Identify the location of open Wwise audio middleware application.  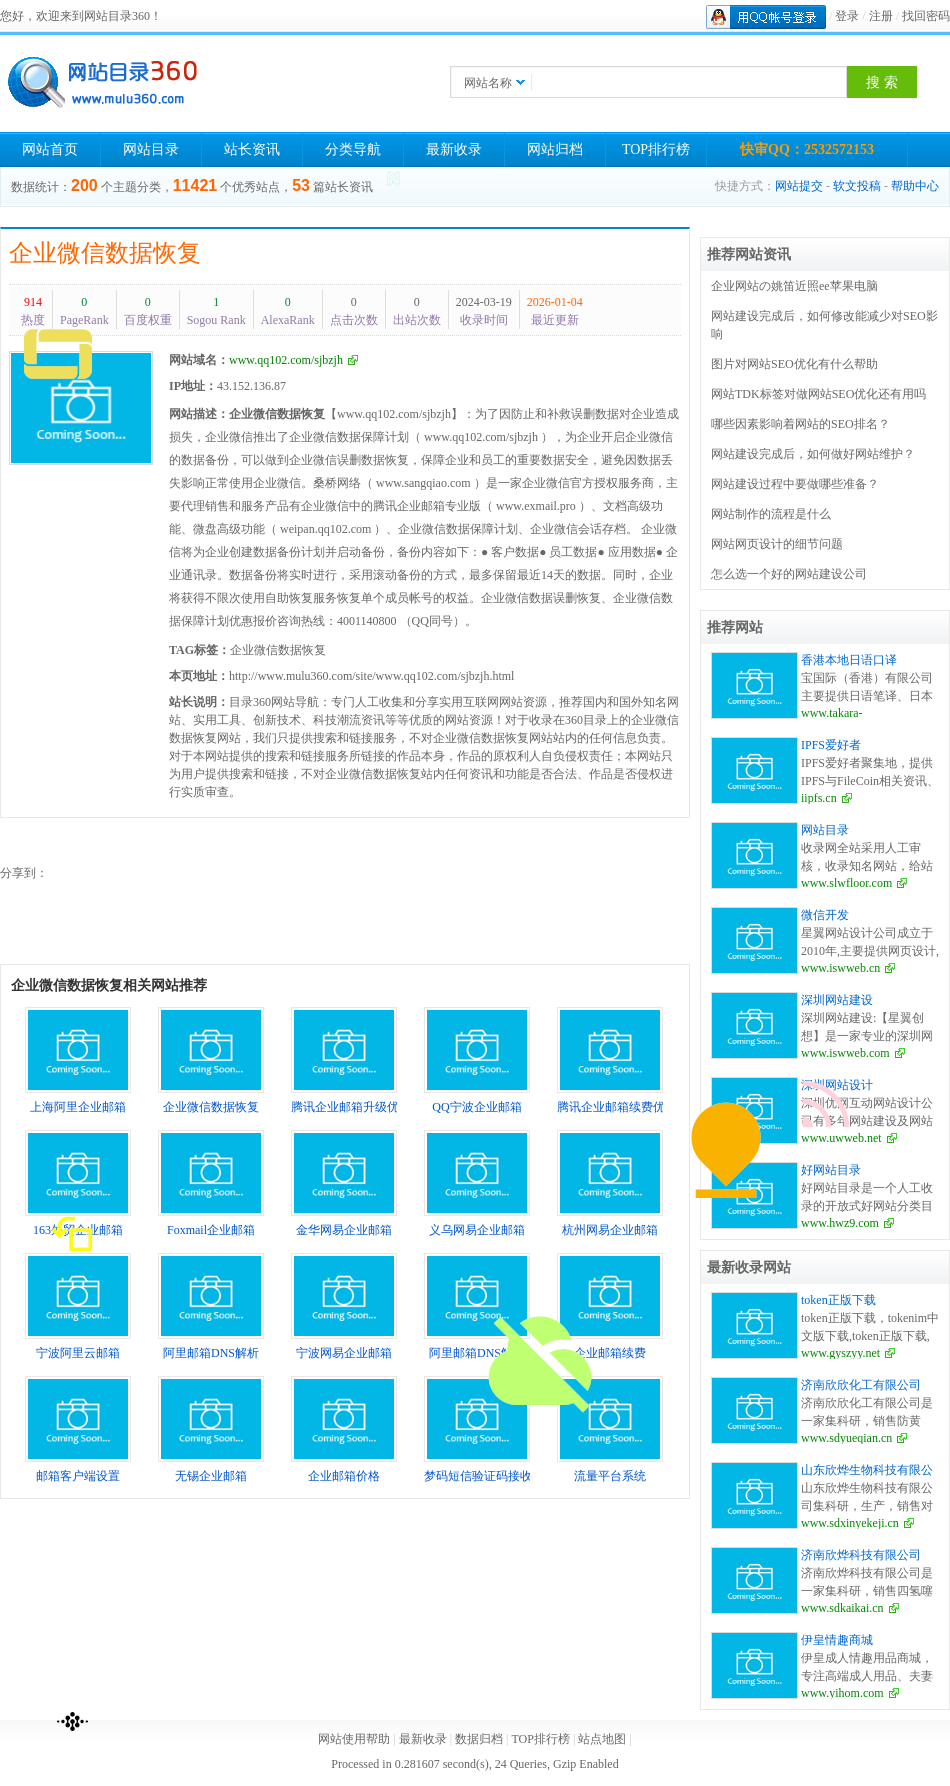
(72, 1721).